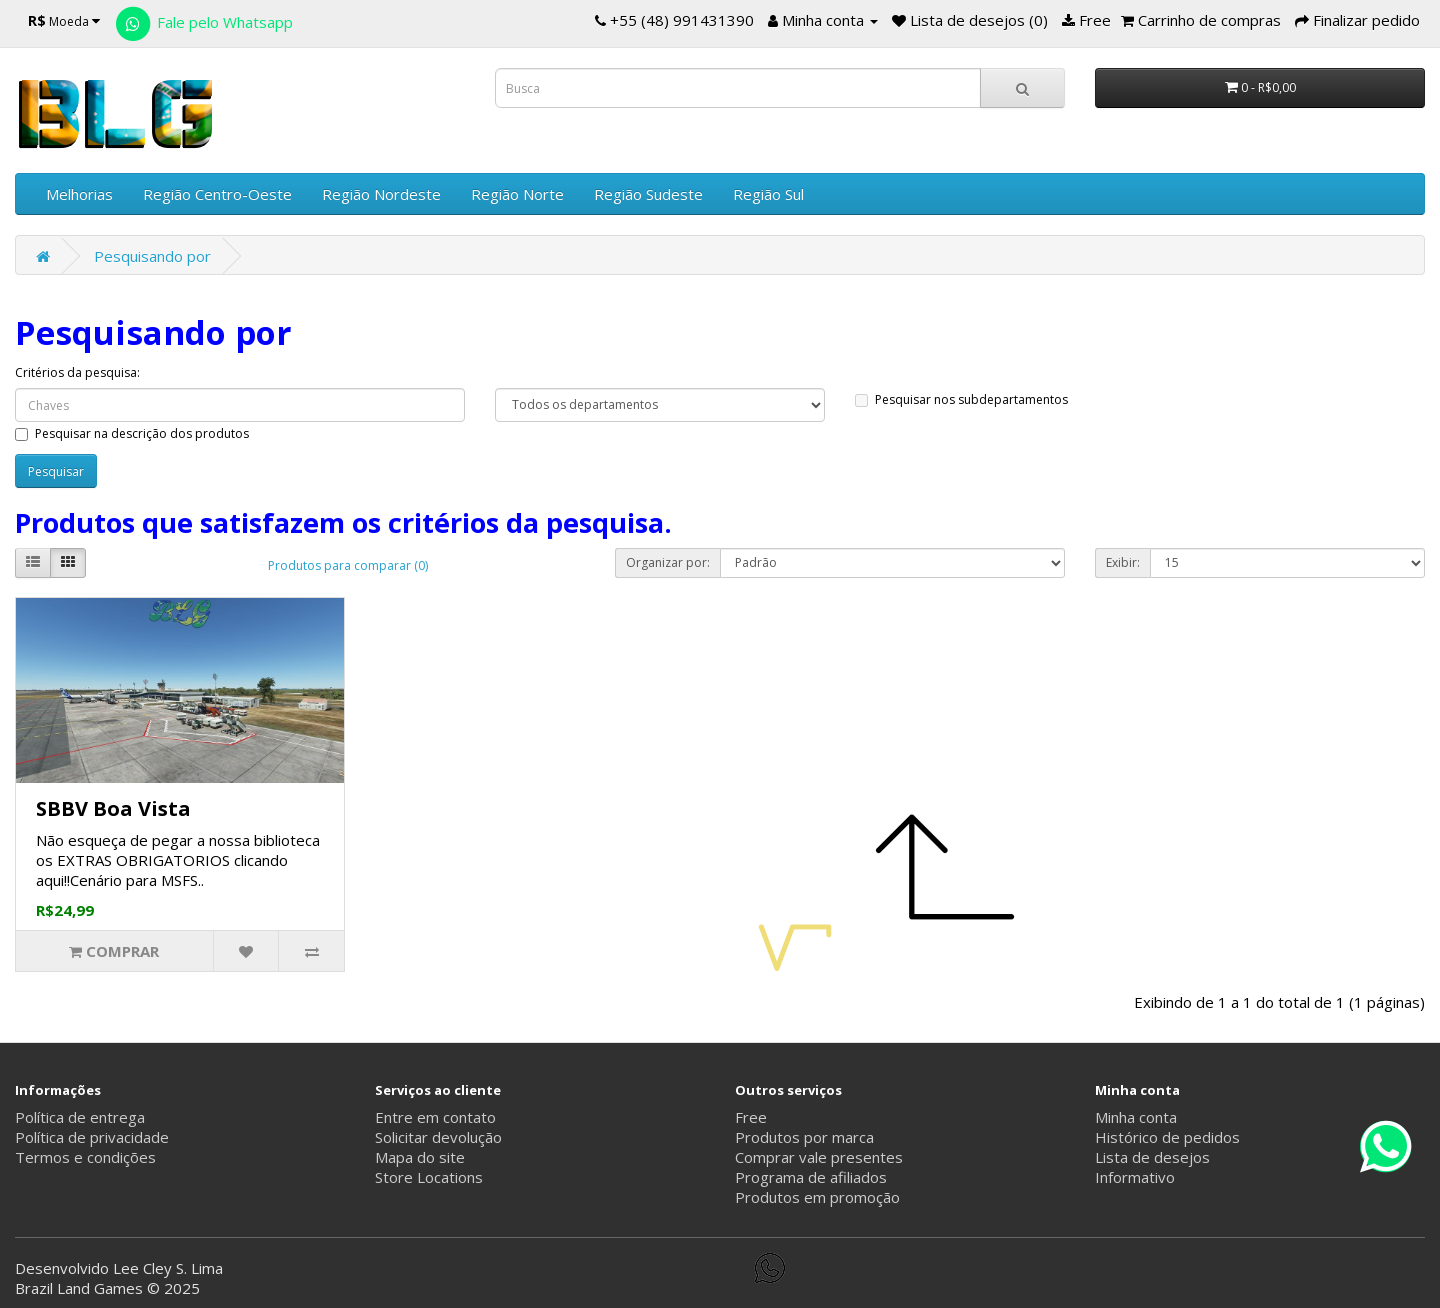 This screenshot has width=1440, height=1308. What do you see at coordinates (770, 1268) in the screenshot?
I see `open WhatsApp messaging app` at bounding box center [770, 1268].